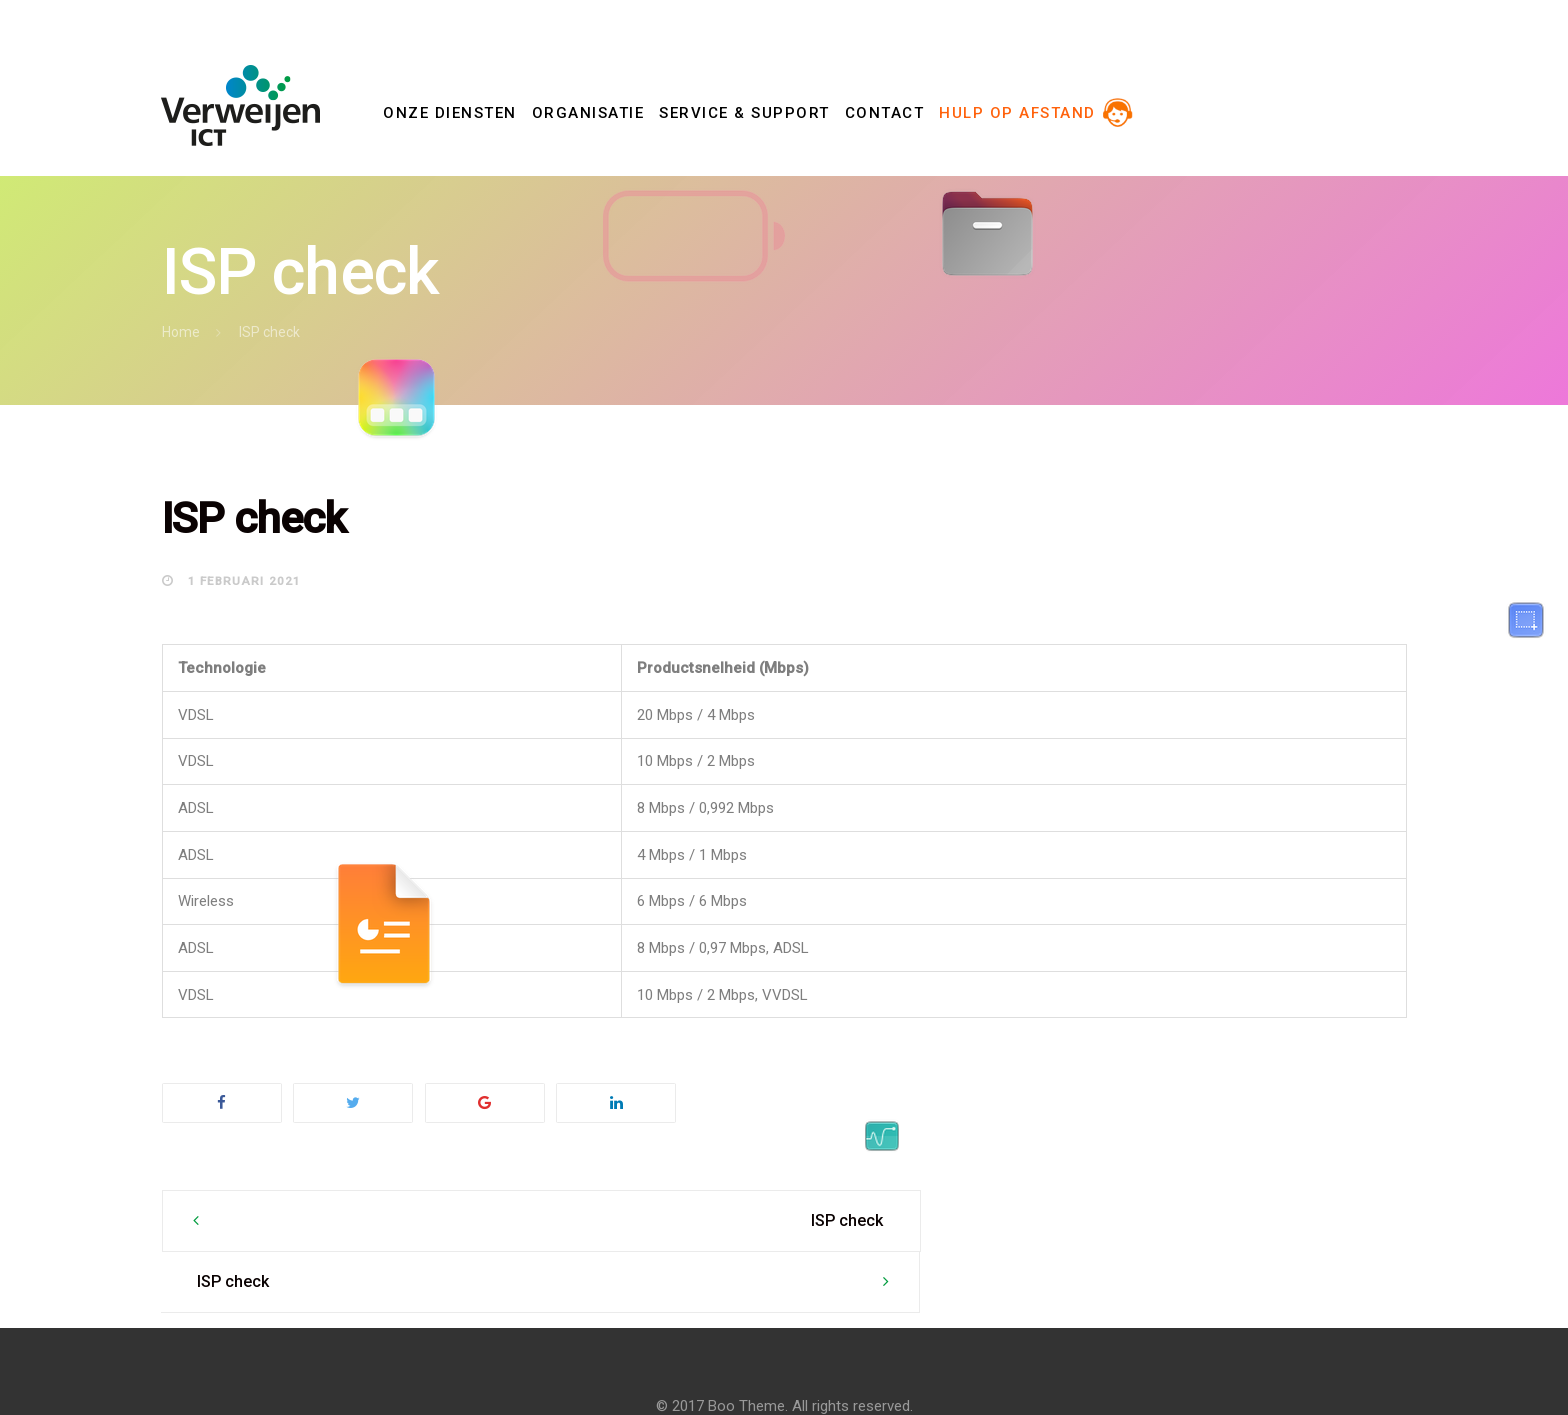 The height and width of the screenshot is (1415, 1568). What do you see at coordinates (396, 397) in the screenshot?
I see `adjust display color and calibration settings` at bounding box center [396, 397].